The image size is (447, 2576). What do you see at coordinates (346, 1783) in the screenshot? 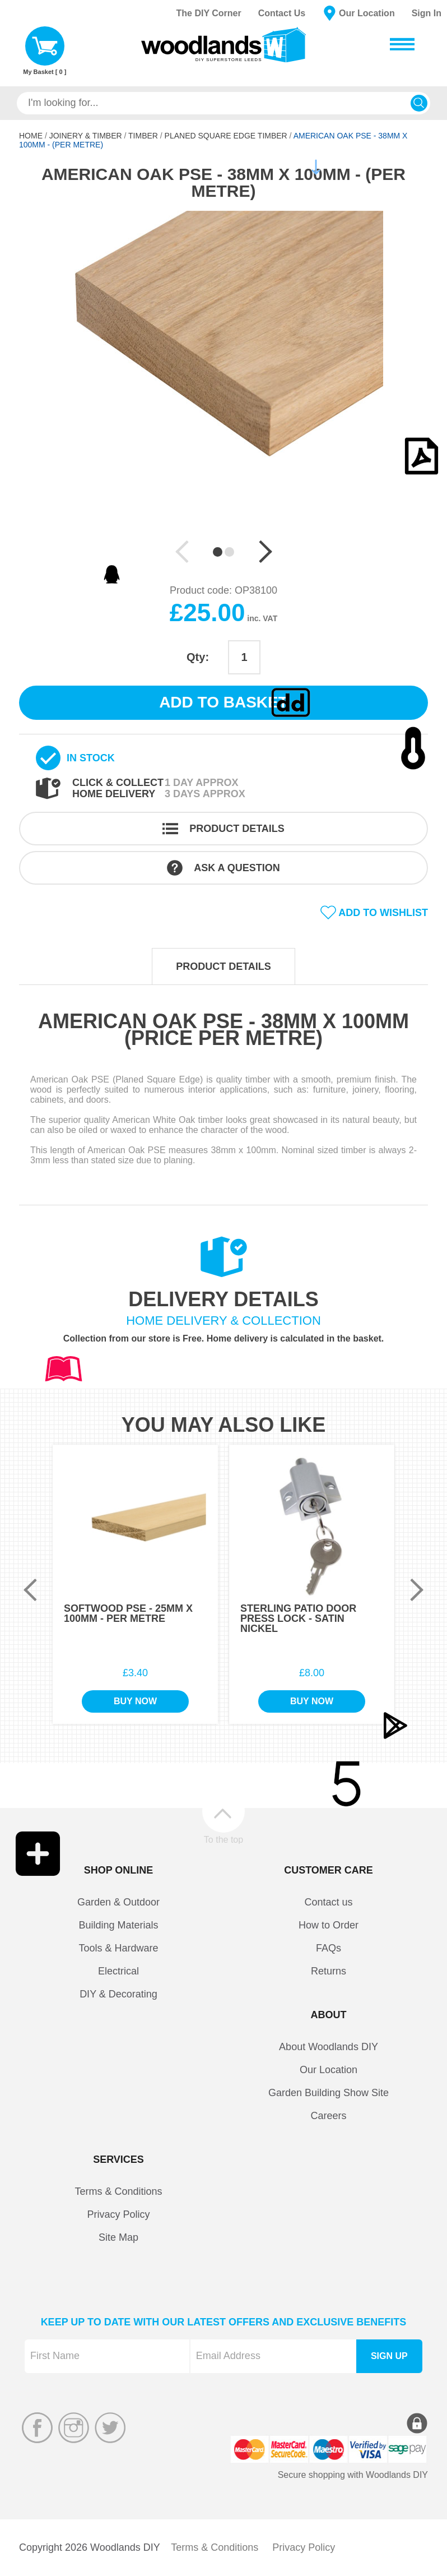
I see `indicates step 5 in a numbered sequence` at bounding box center [346, 1783].